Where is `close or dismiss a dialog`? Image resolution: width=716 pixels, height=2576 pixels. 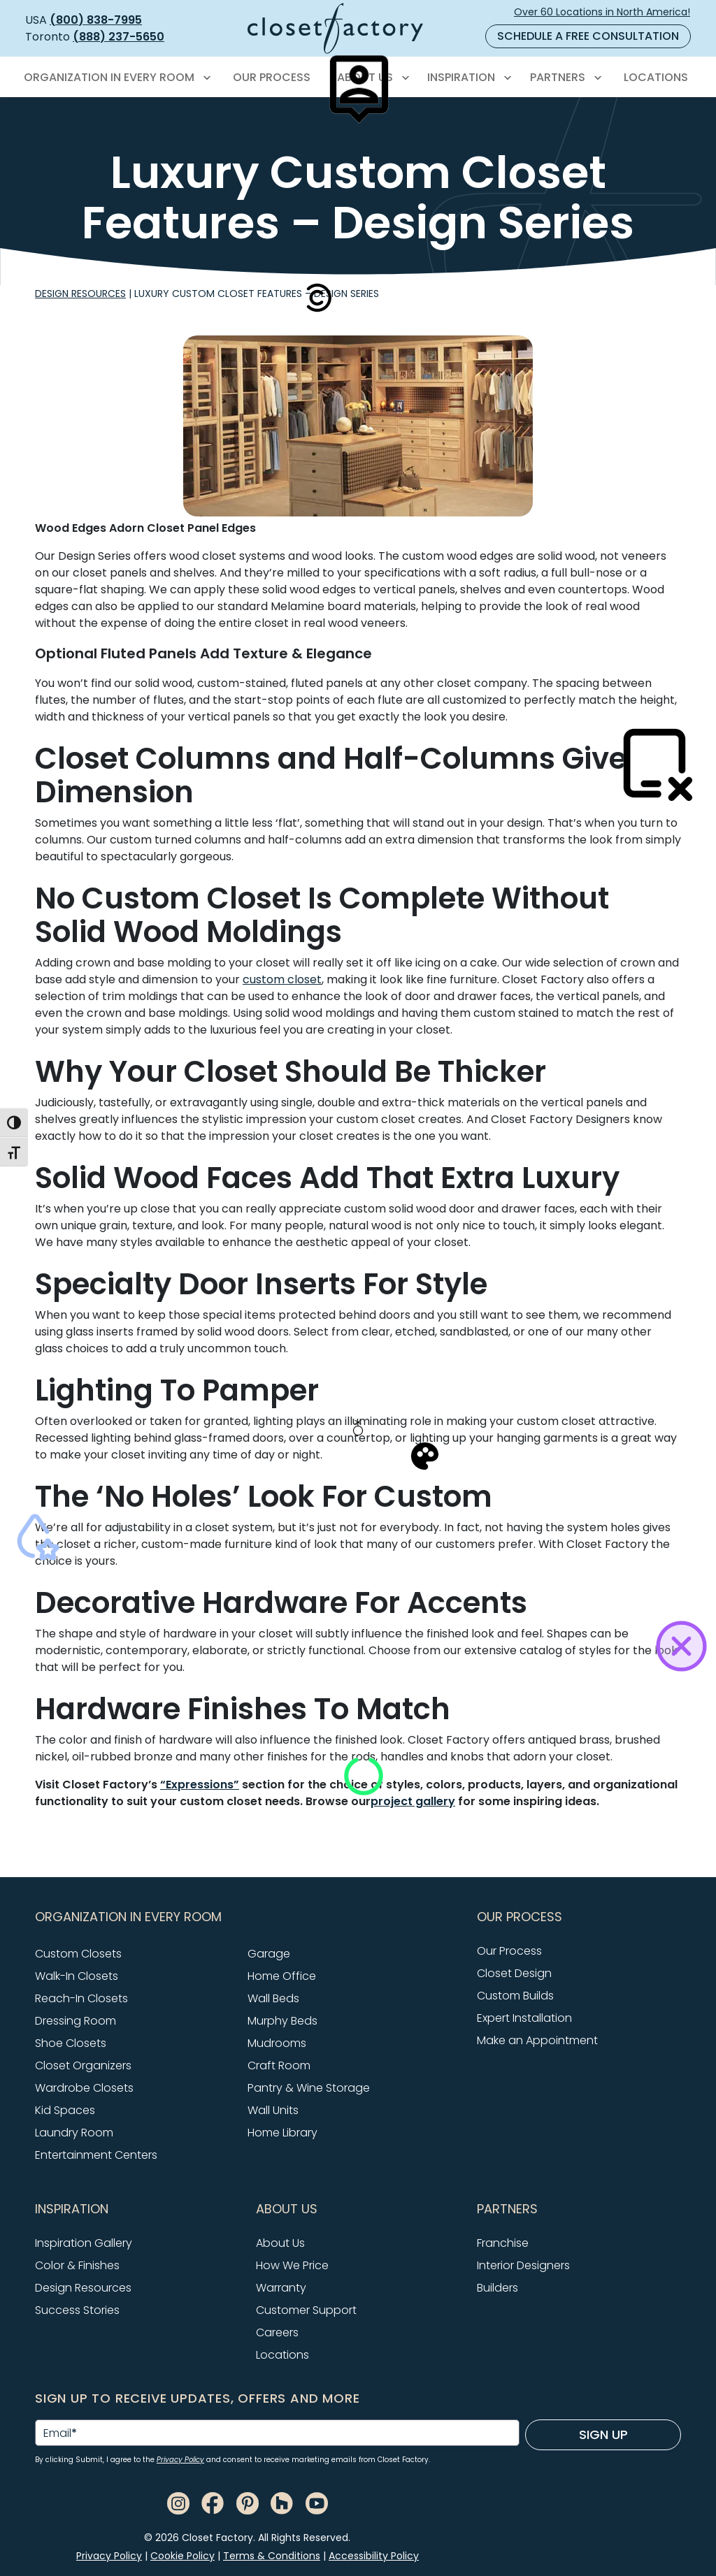
close or dismiss a dialog is located at coordinates (681, 1646).